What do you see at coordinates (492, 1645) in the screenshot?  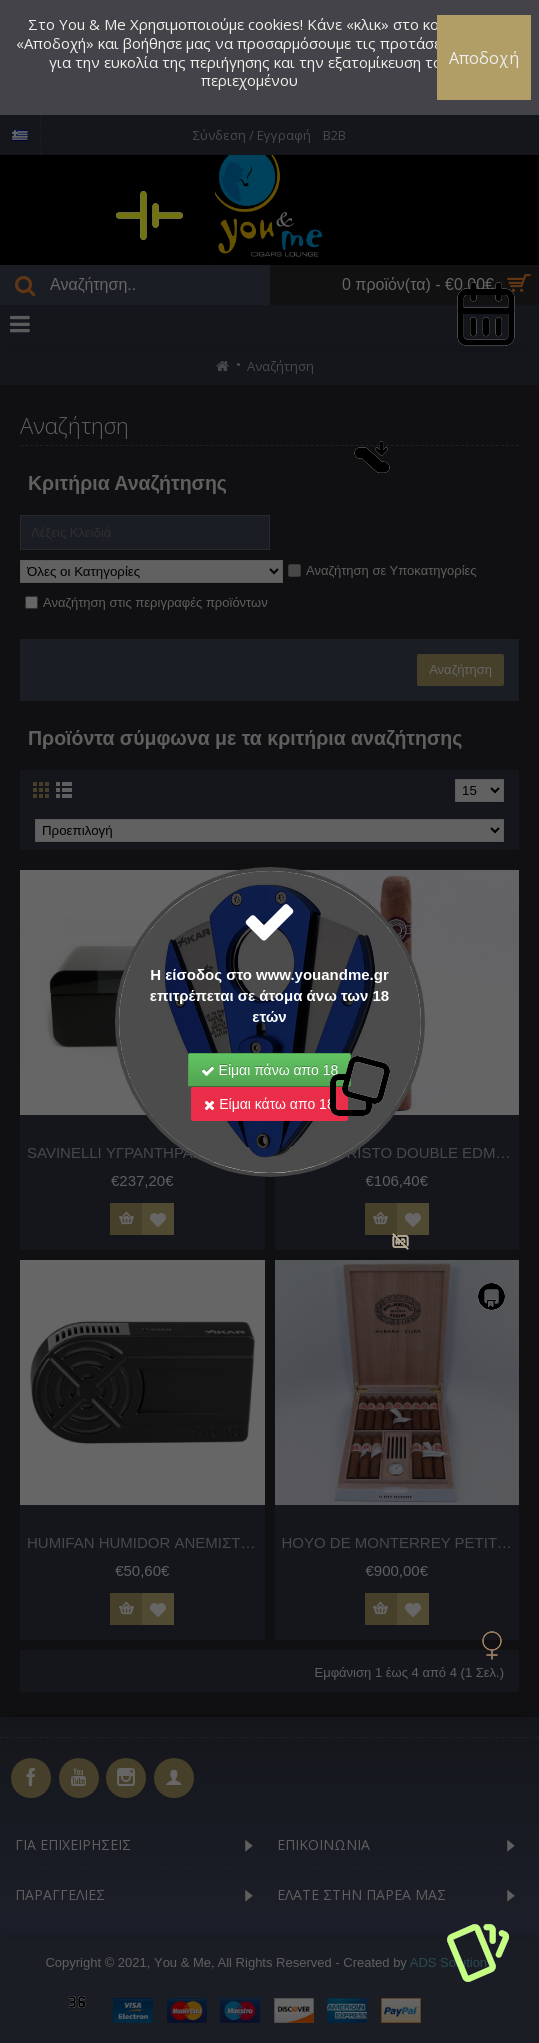 I see `select female gender option` at bounding box center [492, 1645].